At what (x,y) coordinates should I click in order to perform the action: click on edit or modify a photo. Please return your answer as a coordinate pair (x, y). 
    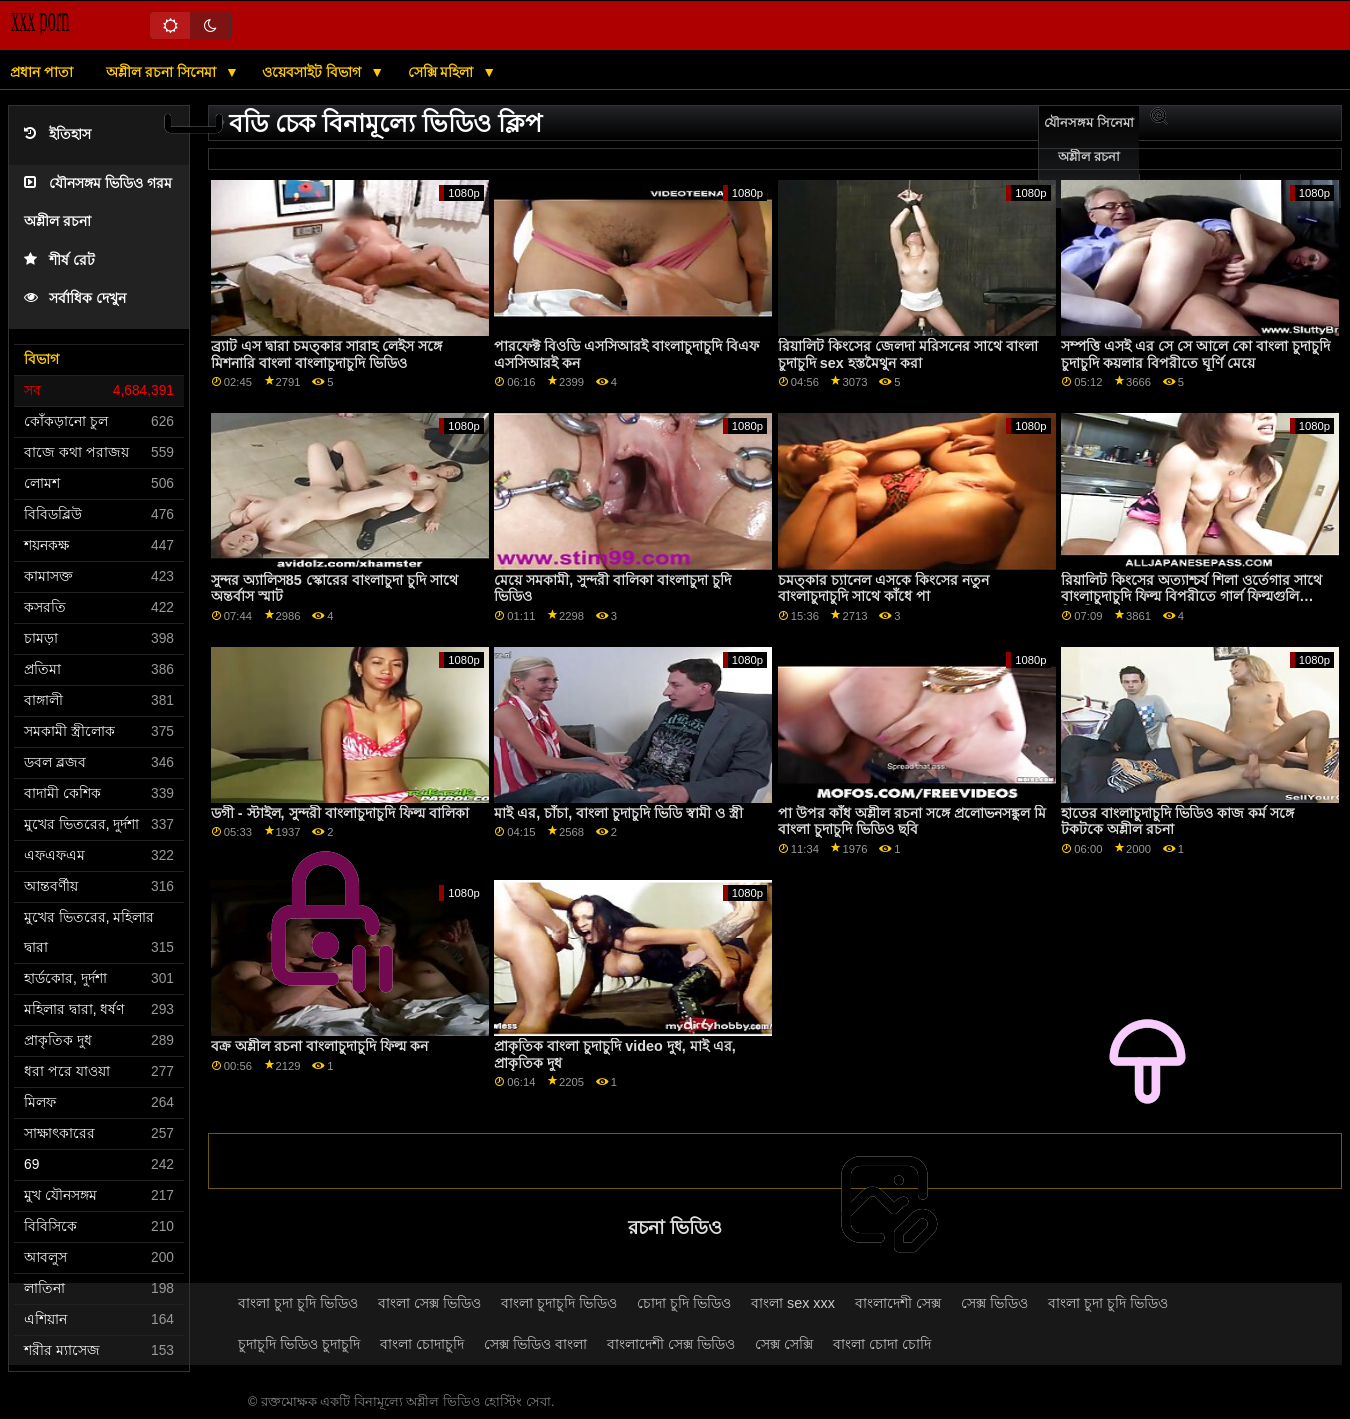
    Looking at the image, I should click on (884, 1199).